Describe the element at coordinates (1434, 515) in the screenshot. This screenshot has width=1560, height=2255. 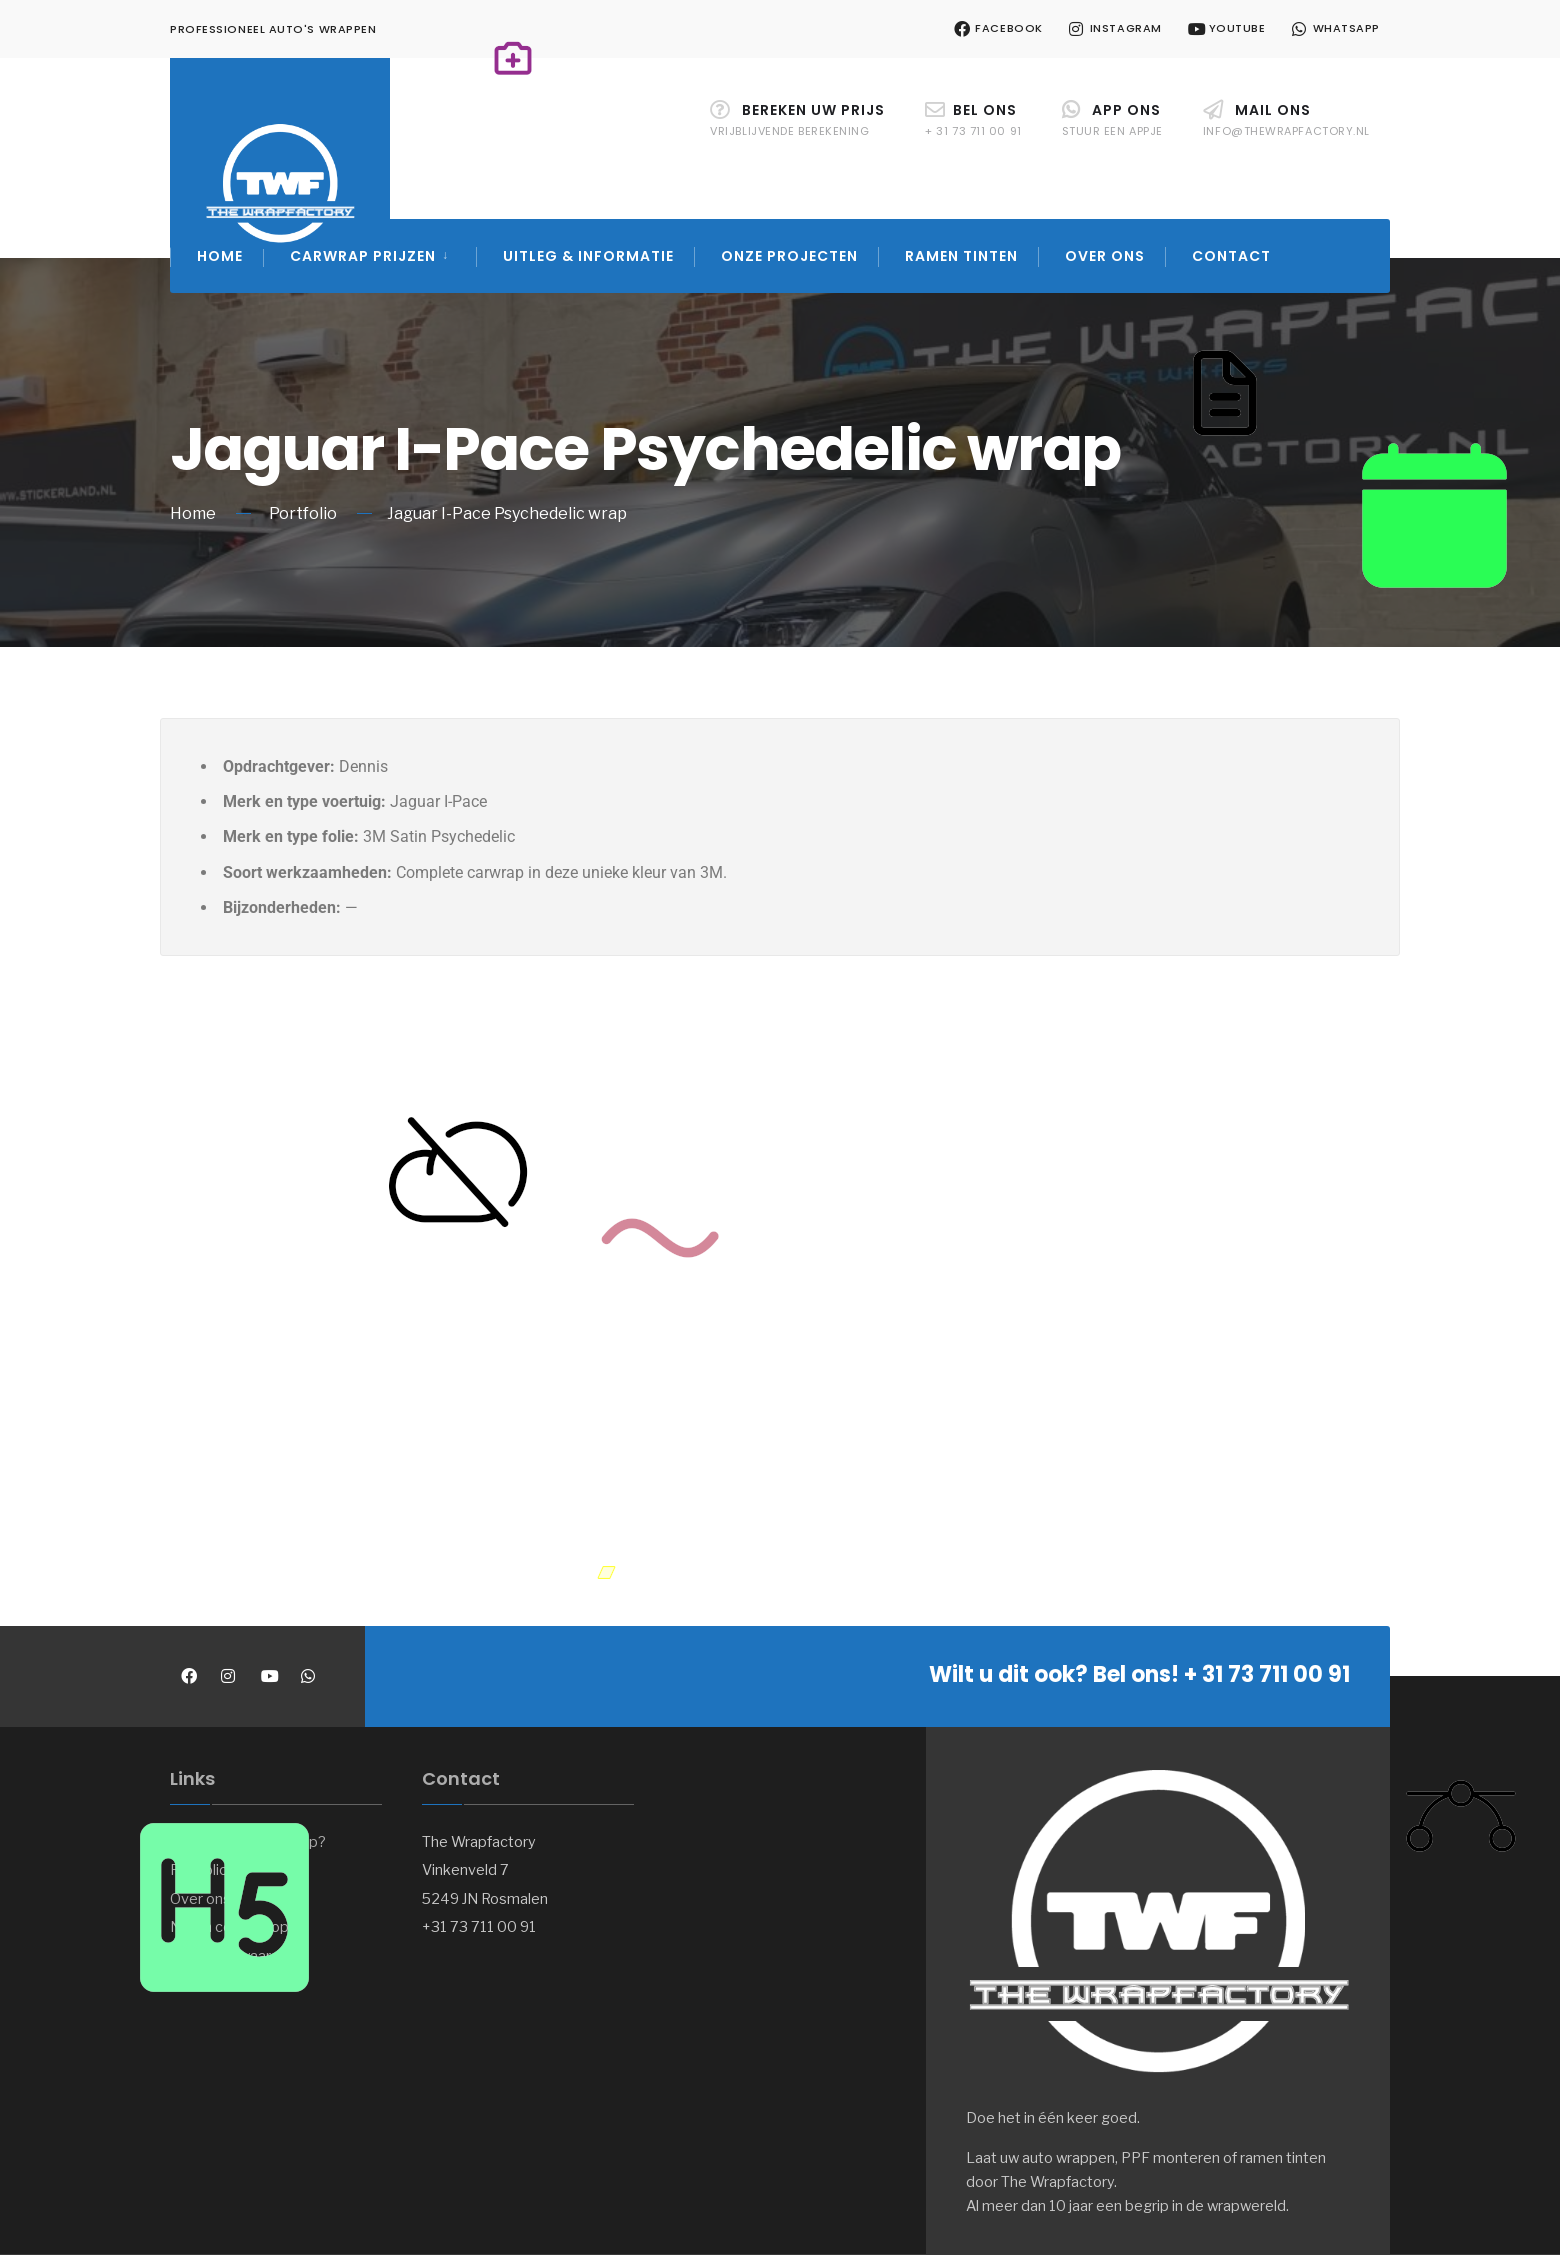
I see `view calendar with no events scheduled` at that location.